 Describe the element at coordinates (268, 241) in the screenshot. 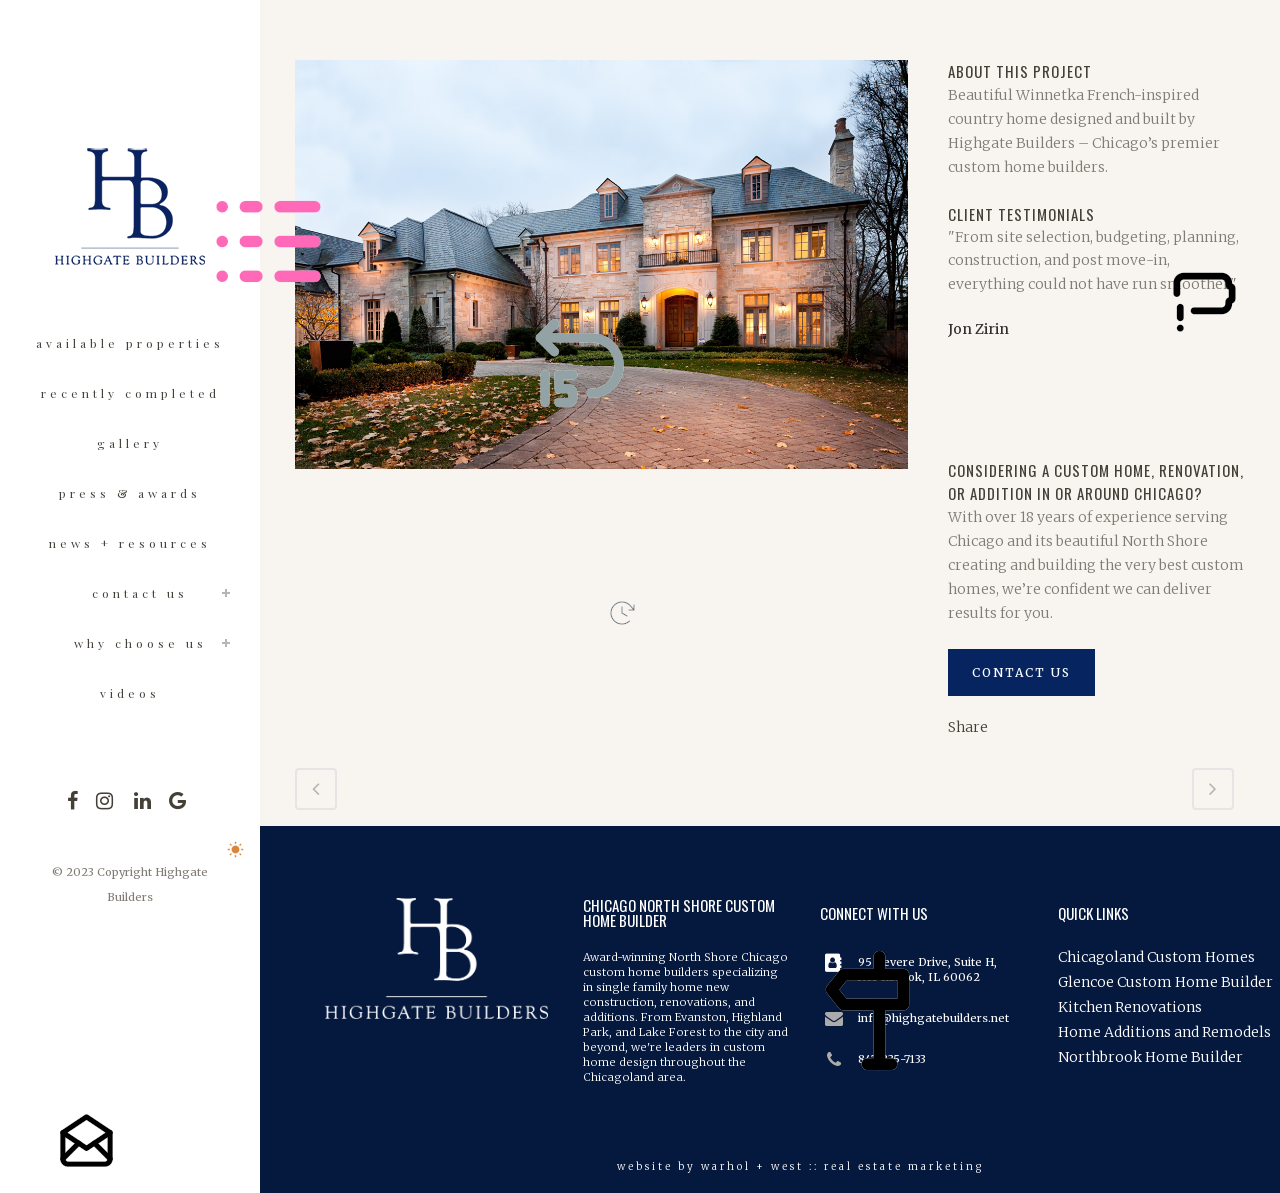

I see `view system logs or activity history` at that location.